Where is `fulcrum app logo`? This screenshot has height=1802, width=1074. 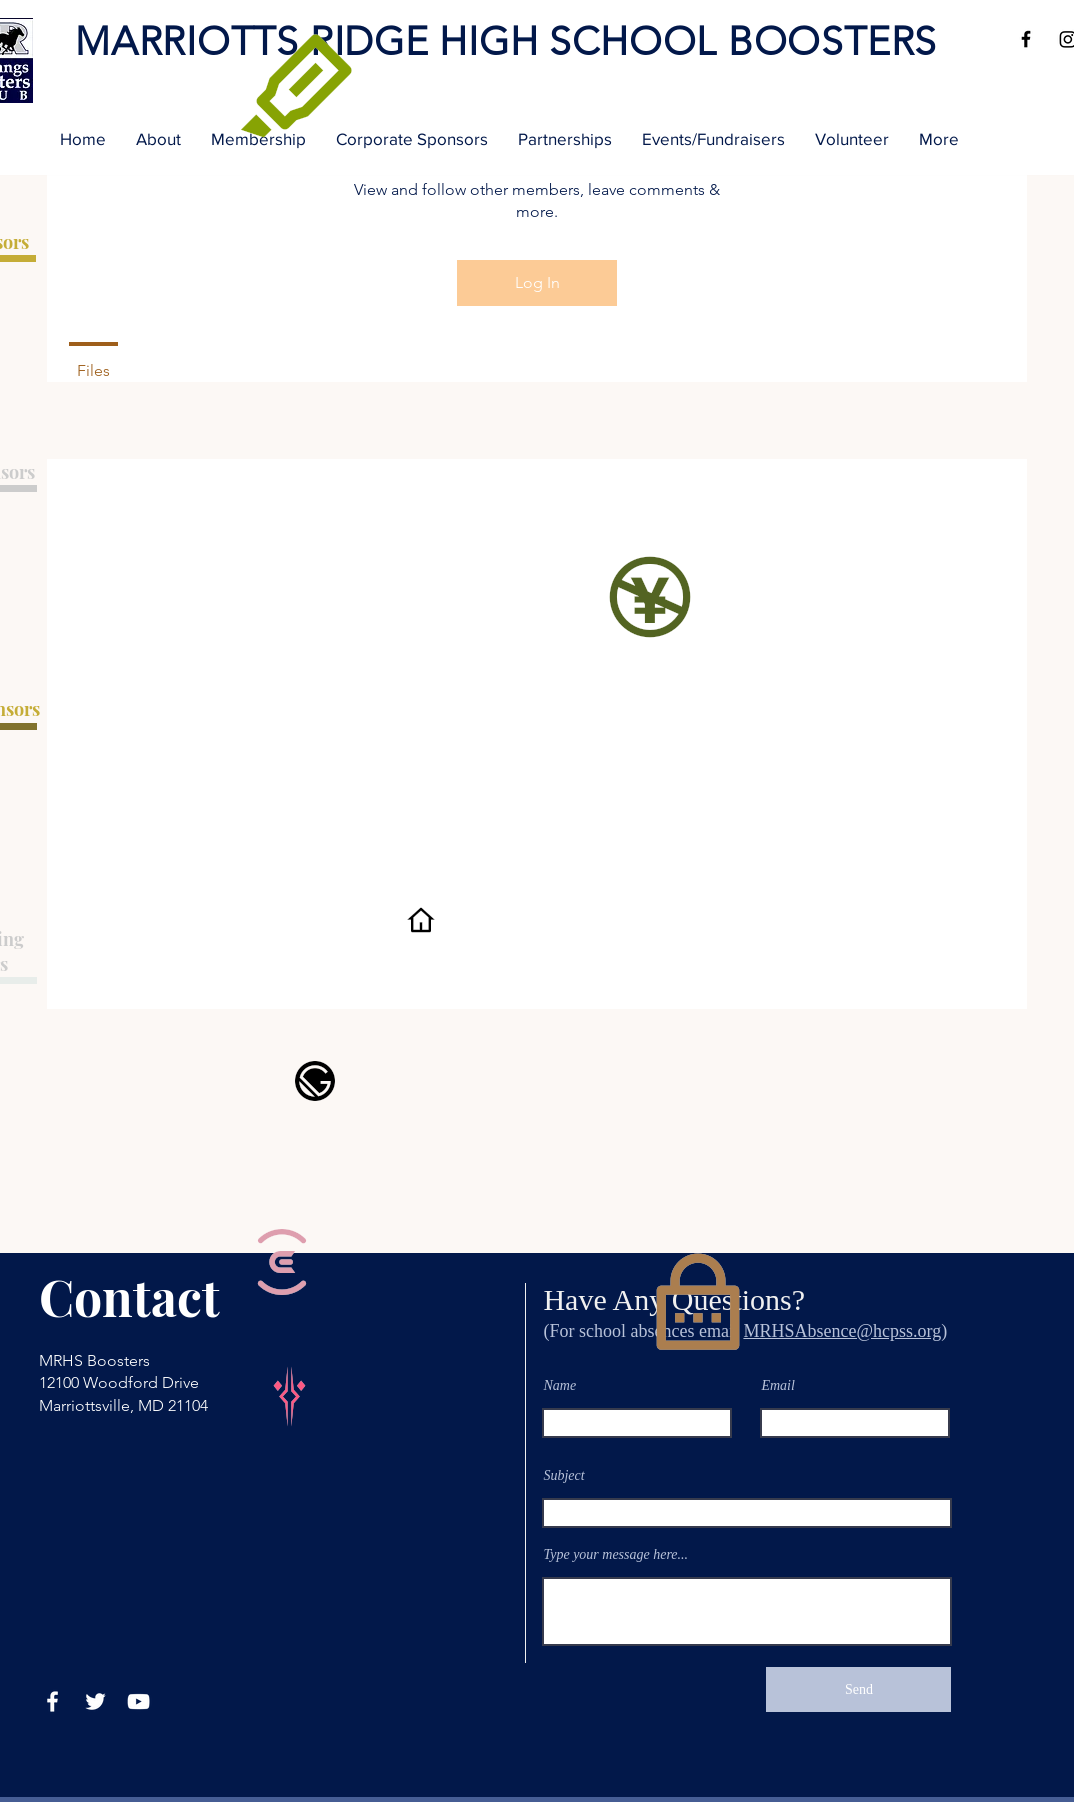
fulcrum app logo is located at coordinates (289, 1396).